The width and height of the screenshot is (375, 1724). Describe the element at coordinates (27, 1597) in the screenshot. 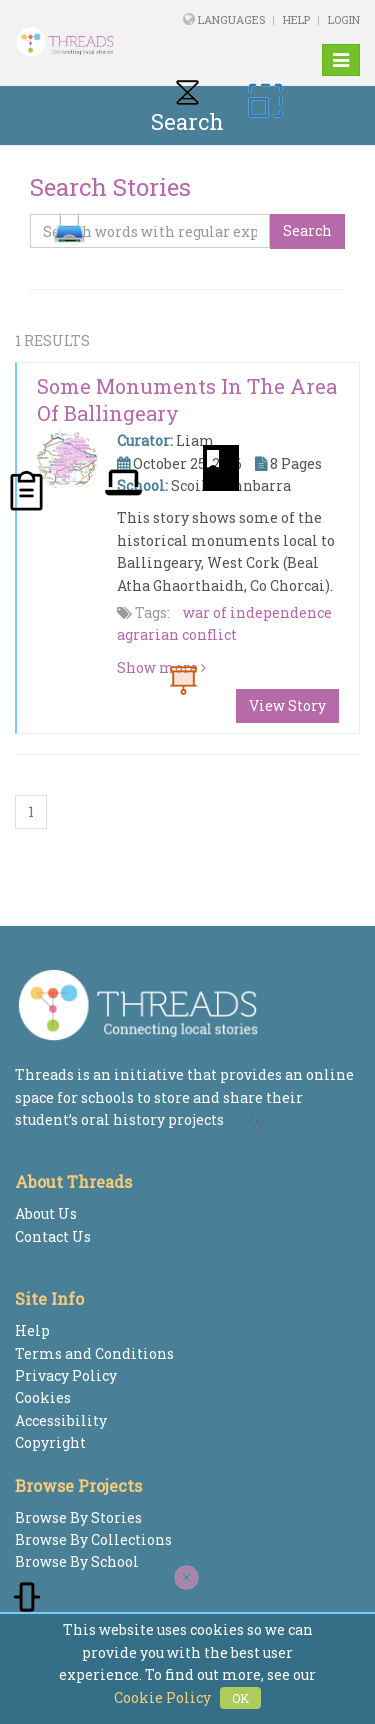

I see `center align object vertically` at that location.